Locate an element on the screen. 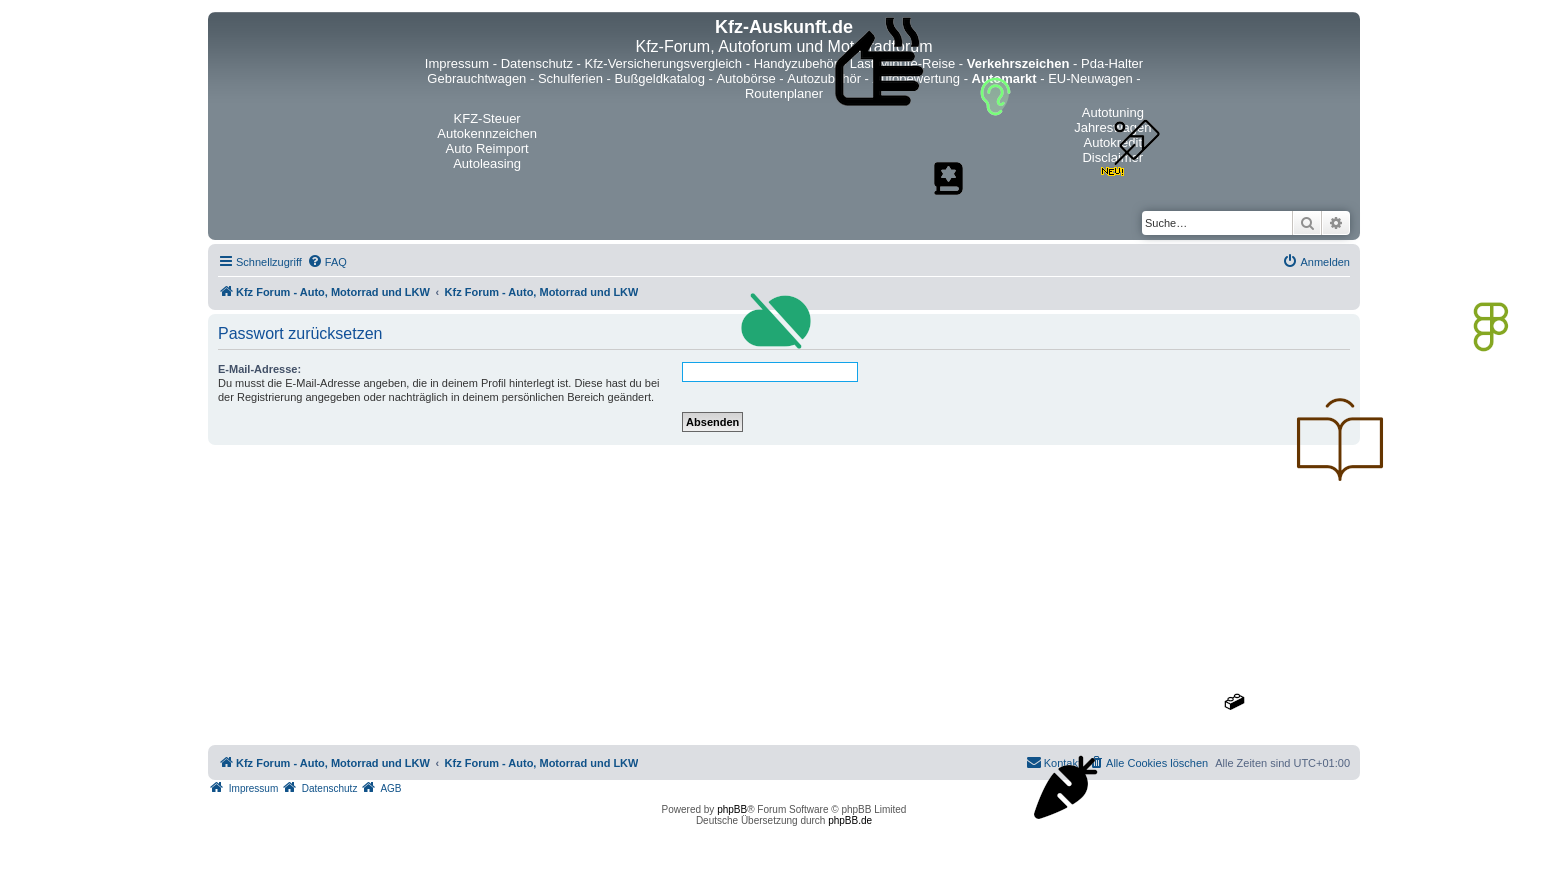  view user profile or contact details is located at coordinates (1340, 438).